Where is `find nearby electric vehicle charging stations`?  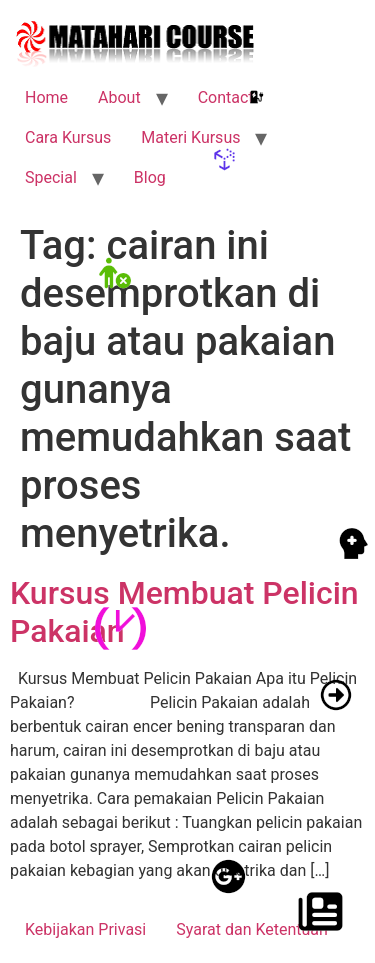
find nearby electric vehicle charging stations is located at coordinates (256, 97).